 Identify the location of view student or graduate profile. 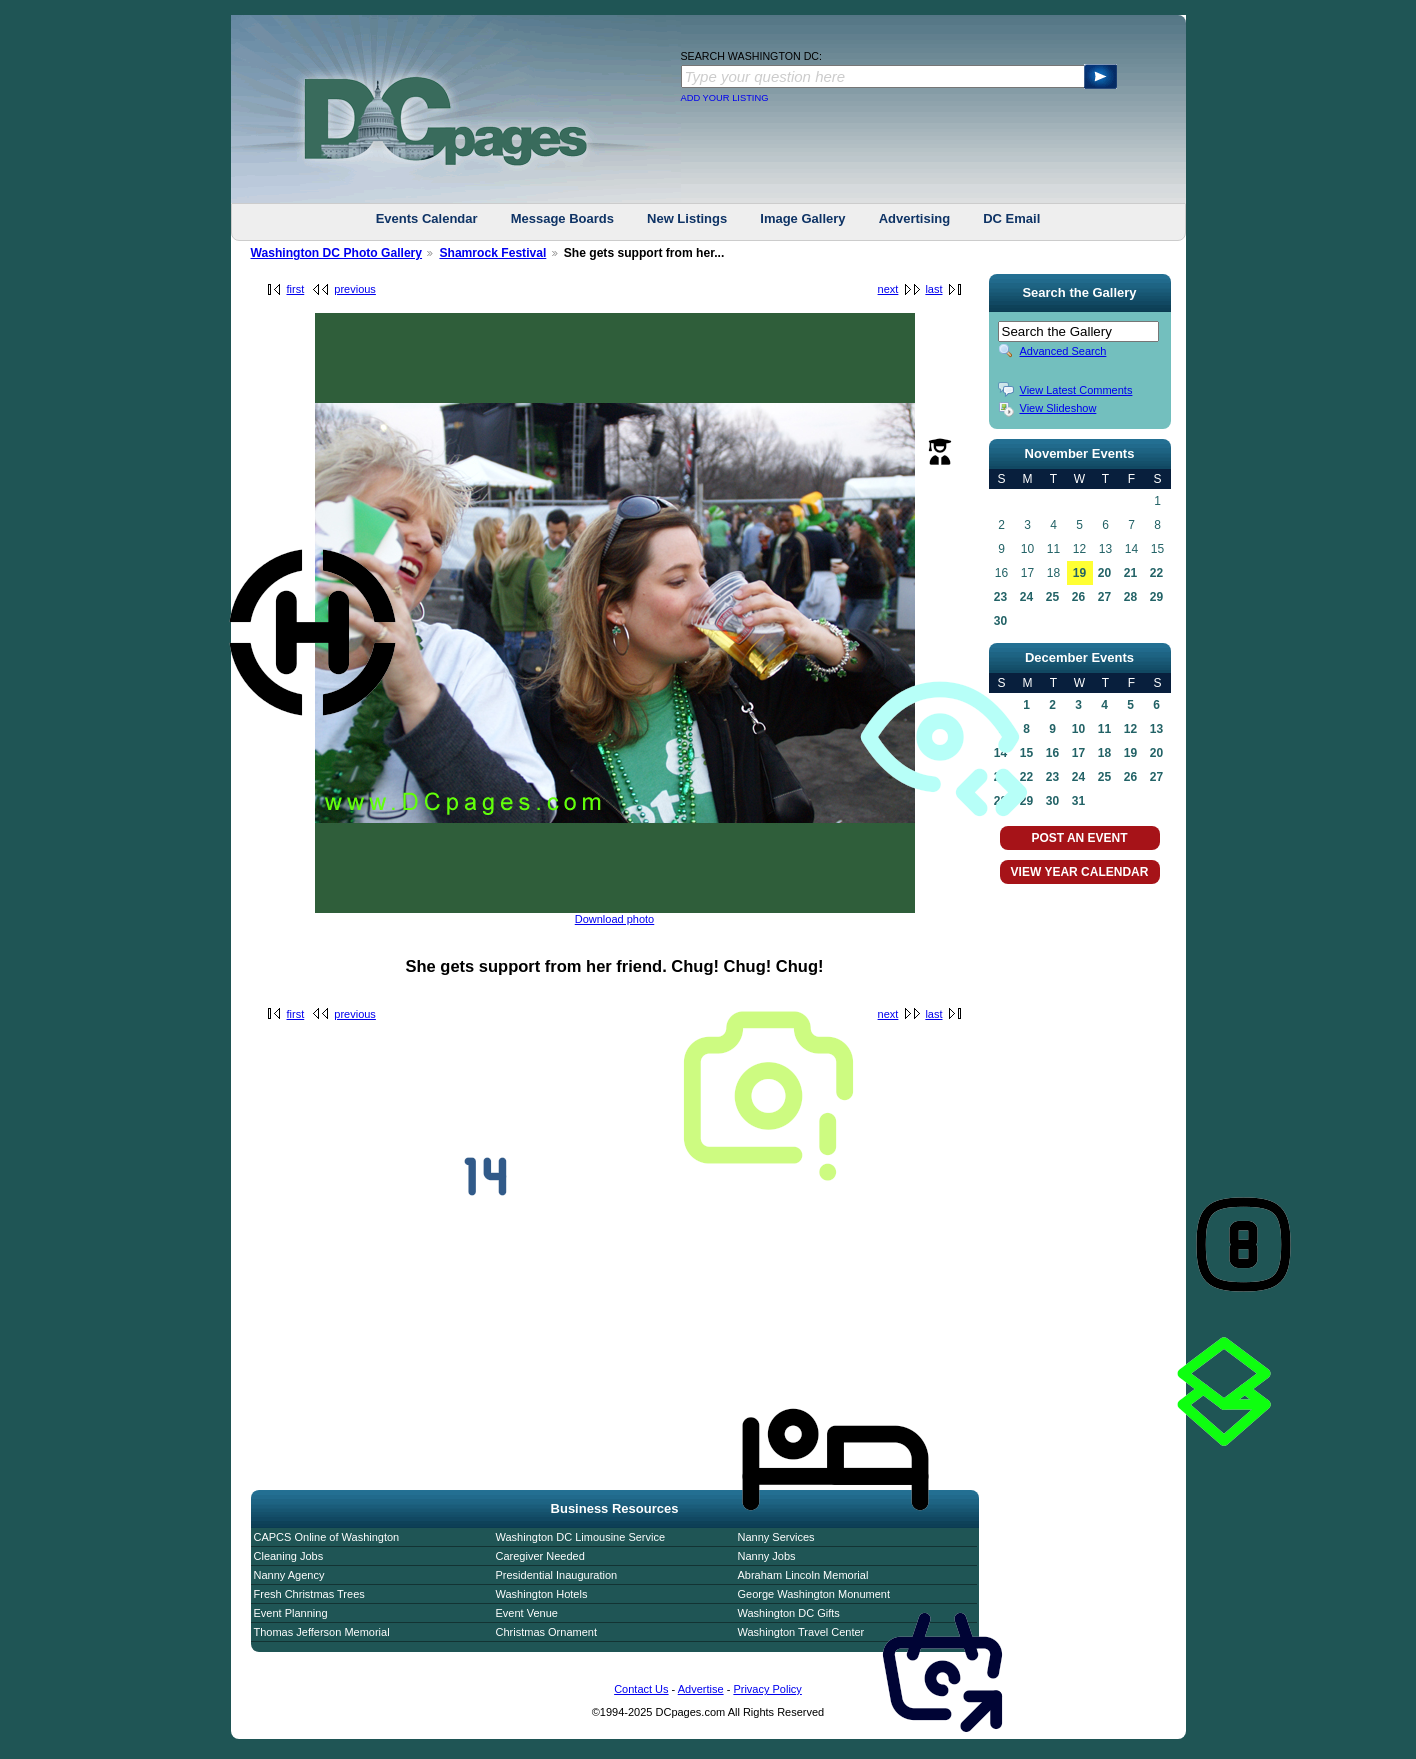
(940, 452).